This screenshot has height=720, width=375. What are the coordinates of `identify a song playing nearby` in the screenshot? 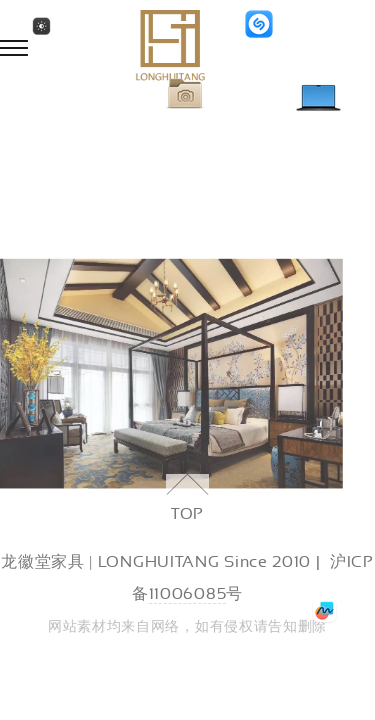 It's located at (259, 24).